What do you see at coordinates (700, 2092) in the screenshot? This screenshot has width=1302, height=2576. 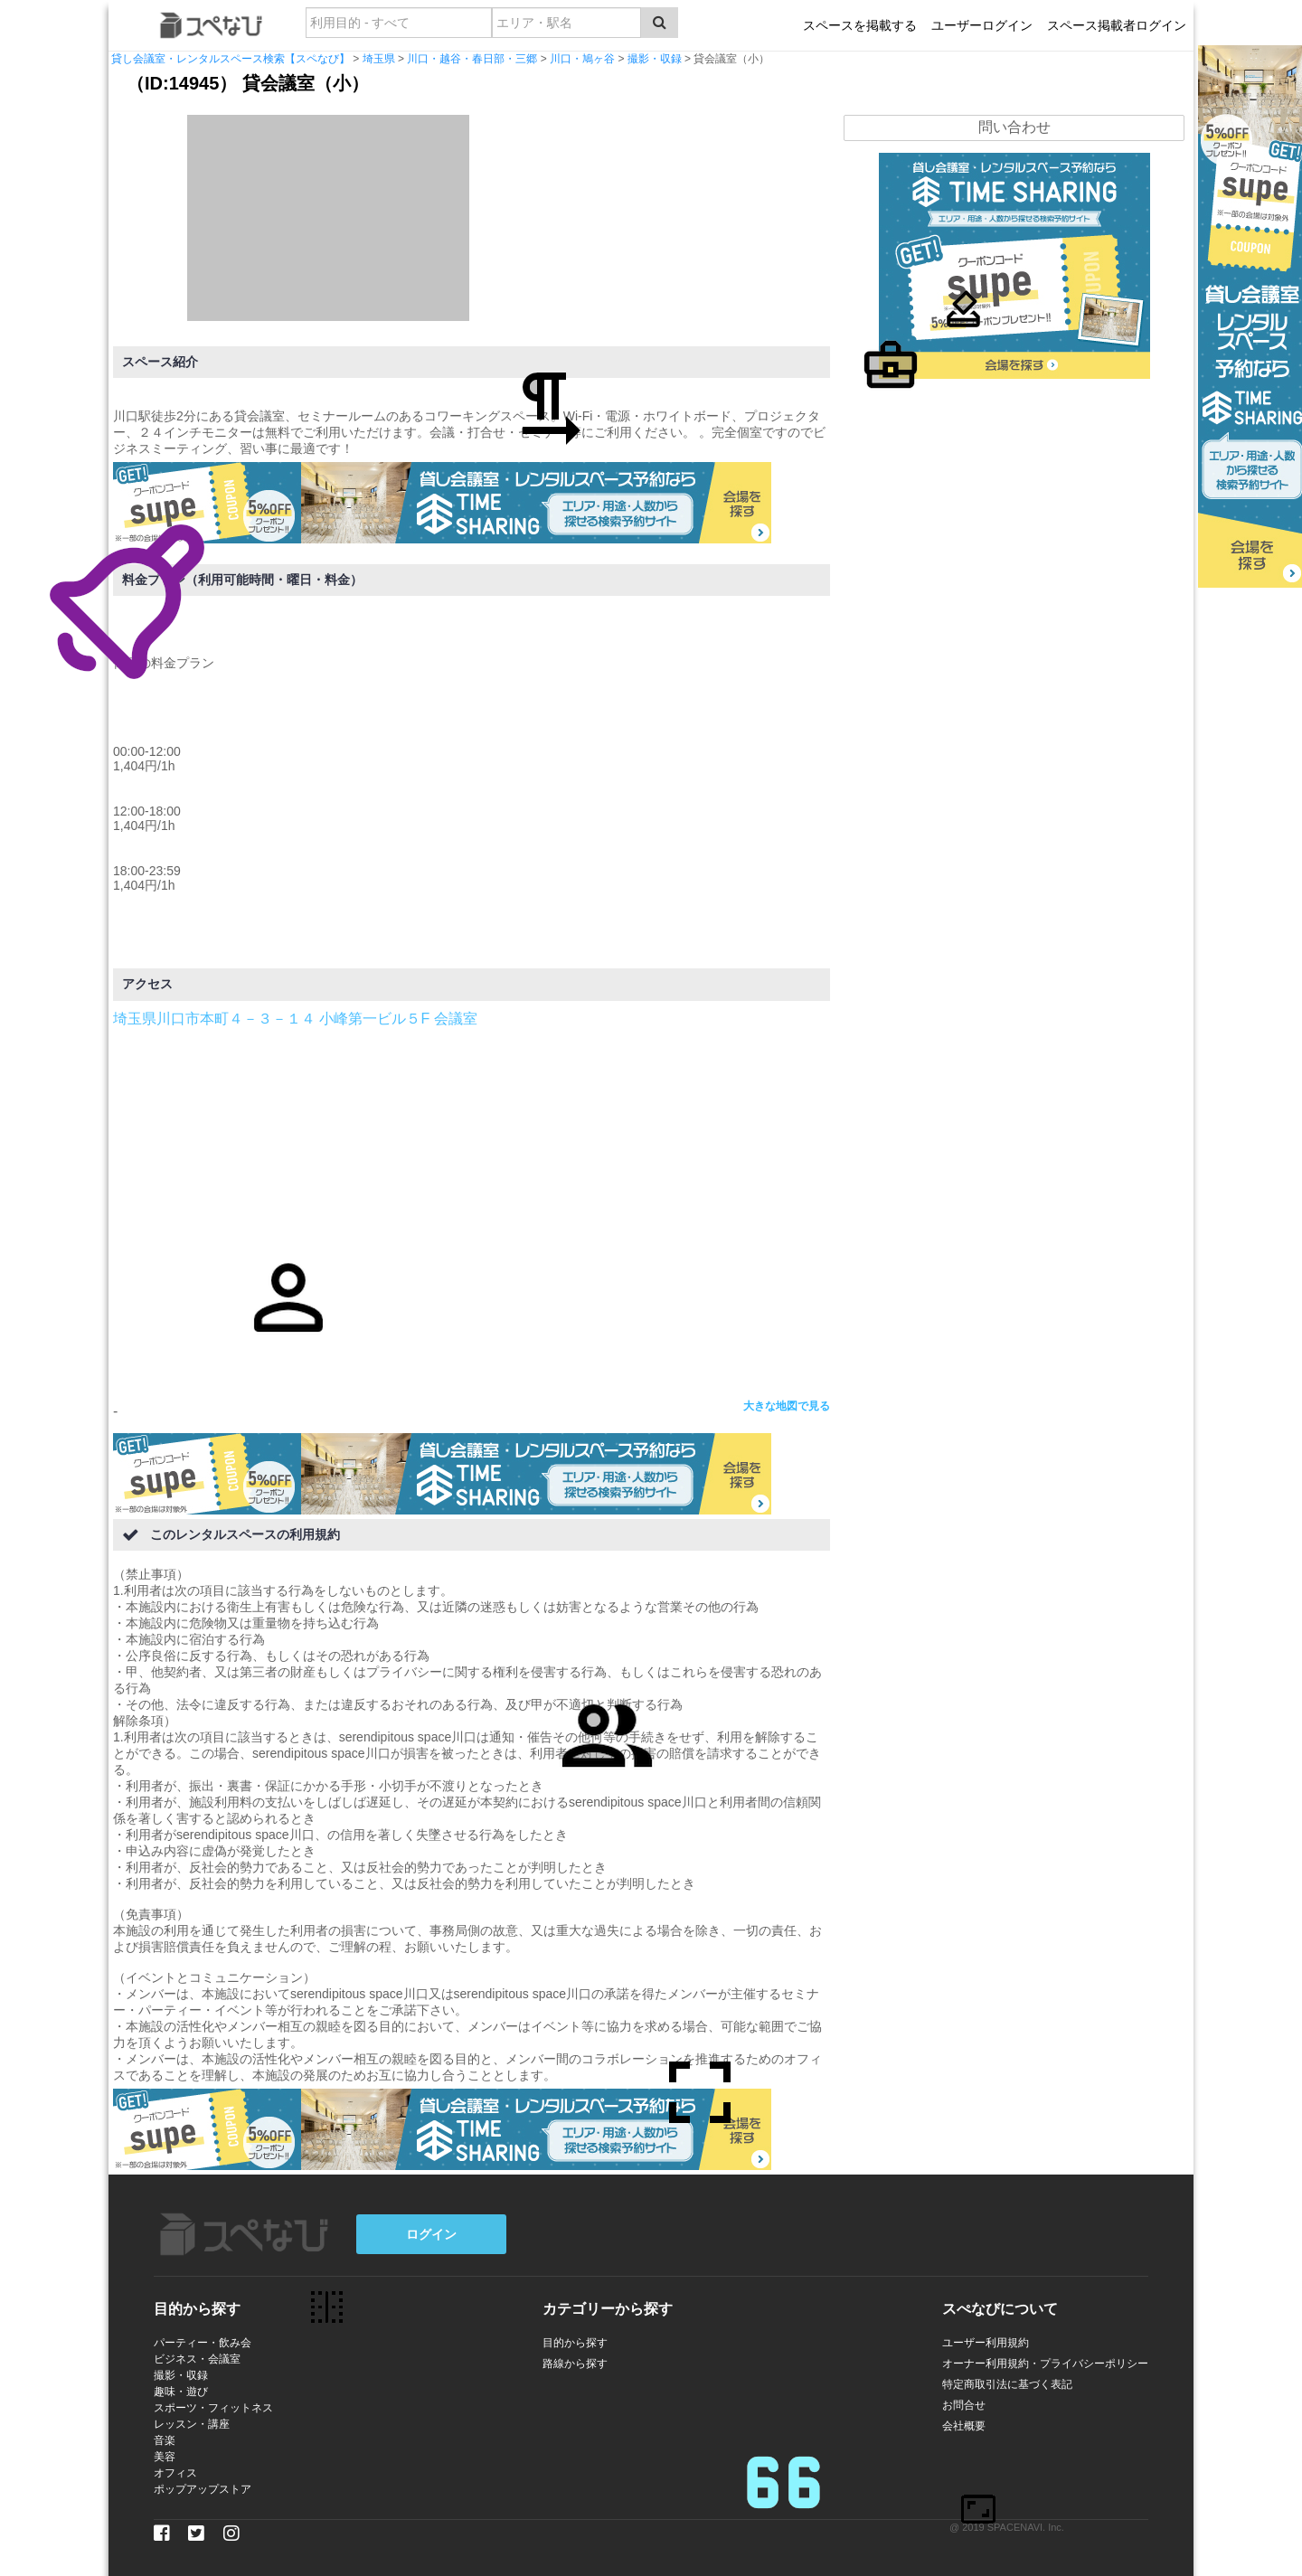 I see `scan a QR code or barcode` at bounding box center [700, 2092].